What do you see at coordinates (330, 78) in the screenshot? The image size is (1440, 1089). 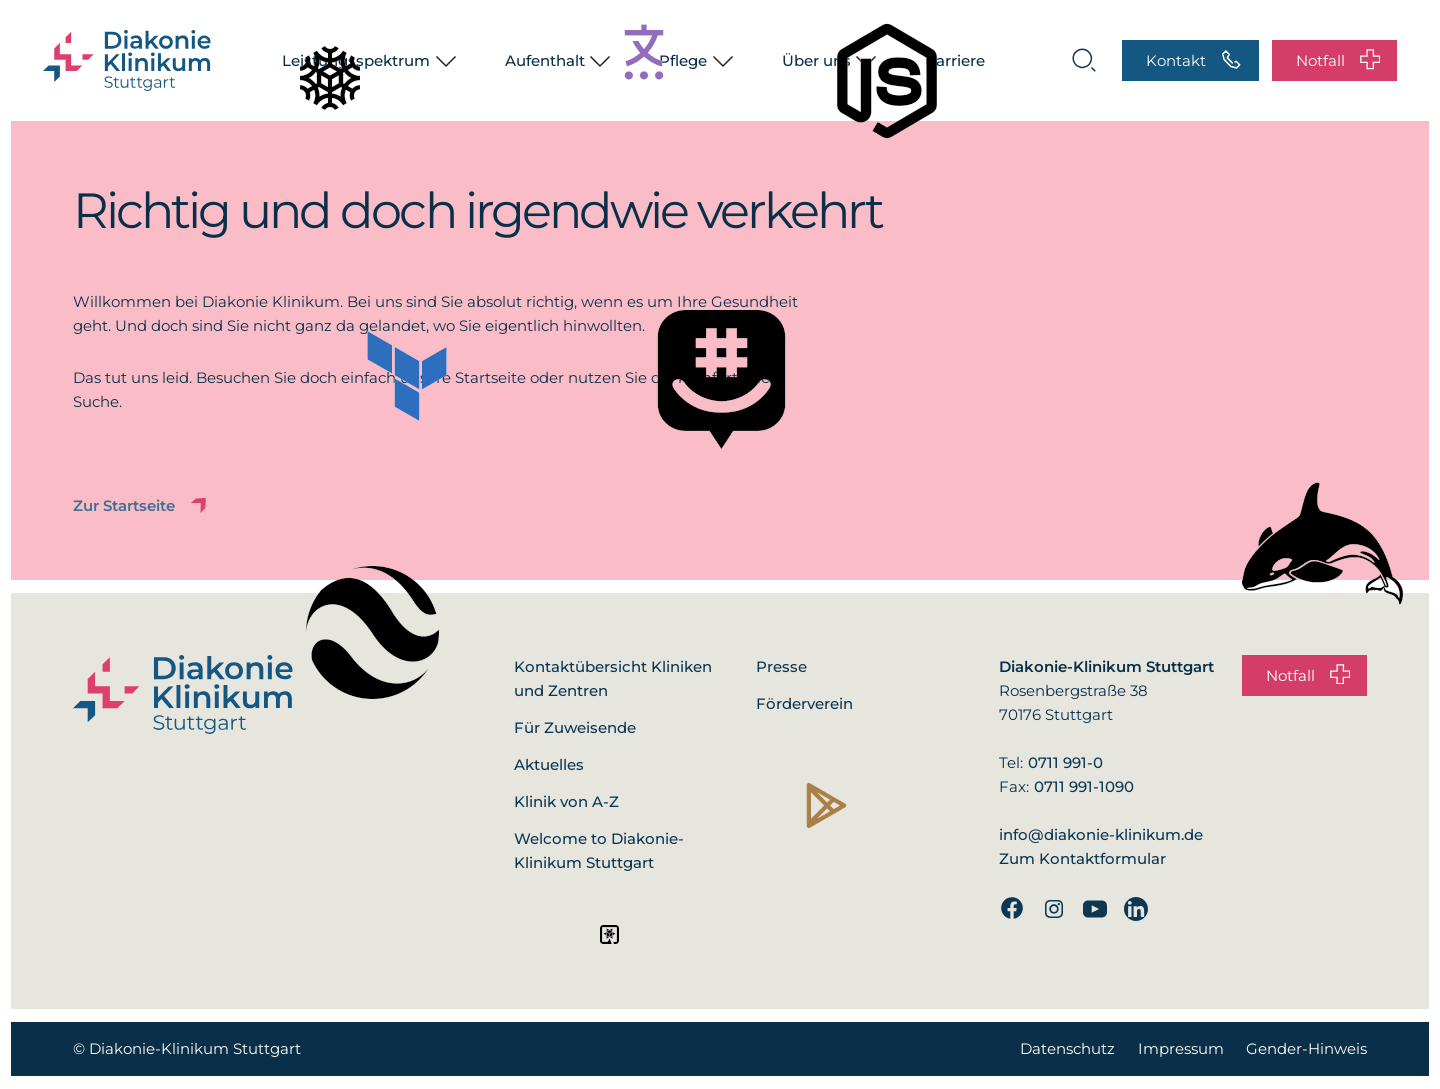 I see `Picard Surgelés brand logo` at bounding box center [330, 78].